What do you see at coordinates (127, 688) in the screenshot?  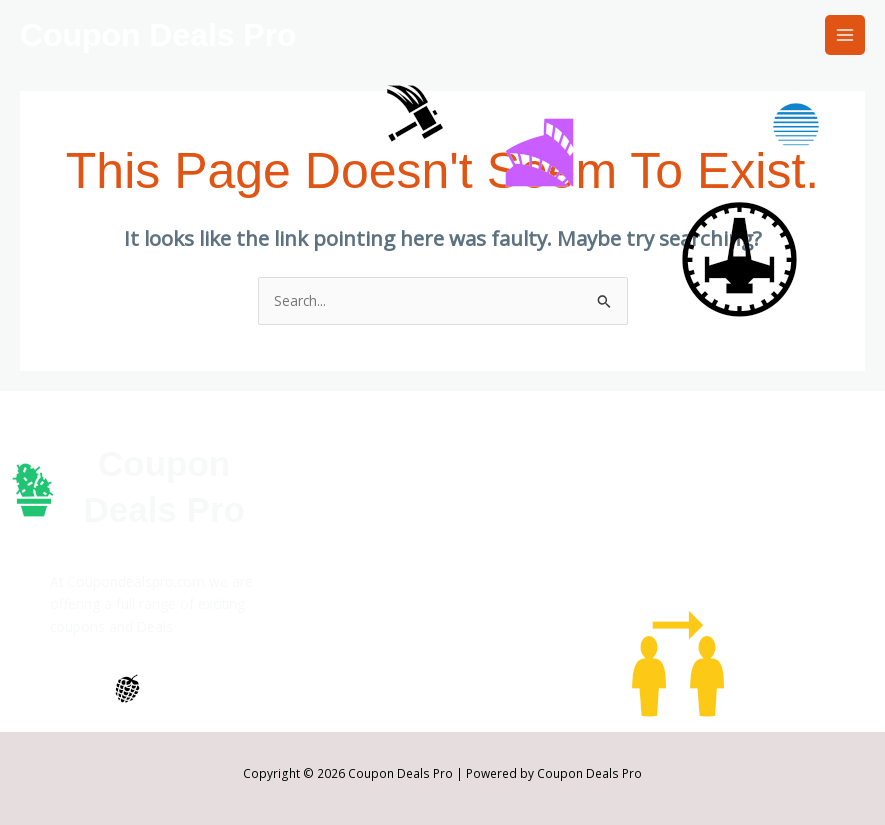 I see `indicates raspberry flavor or ingredient` at bounding box center [127, 688].